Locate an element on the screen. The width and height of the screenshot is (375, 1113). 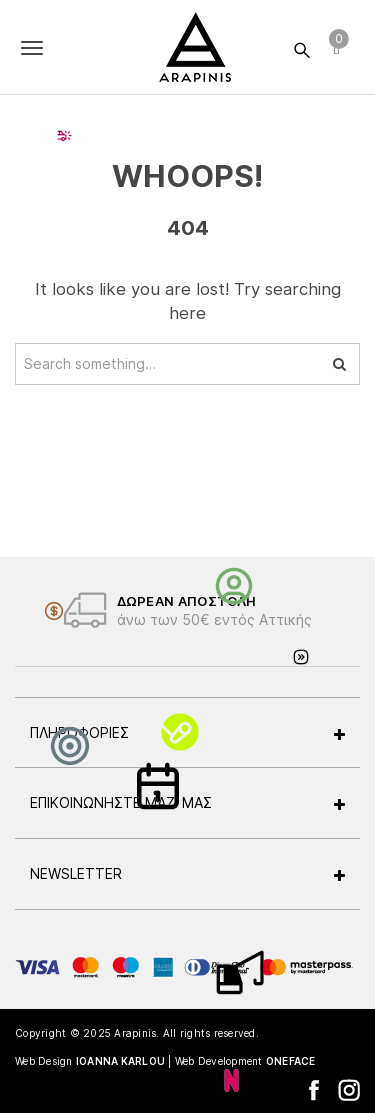
indicates an item starting with the letter n is located at coordinates (231, 1080).